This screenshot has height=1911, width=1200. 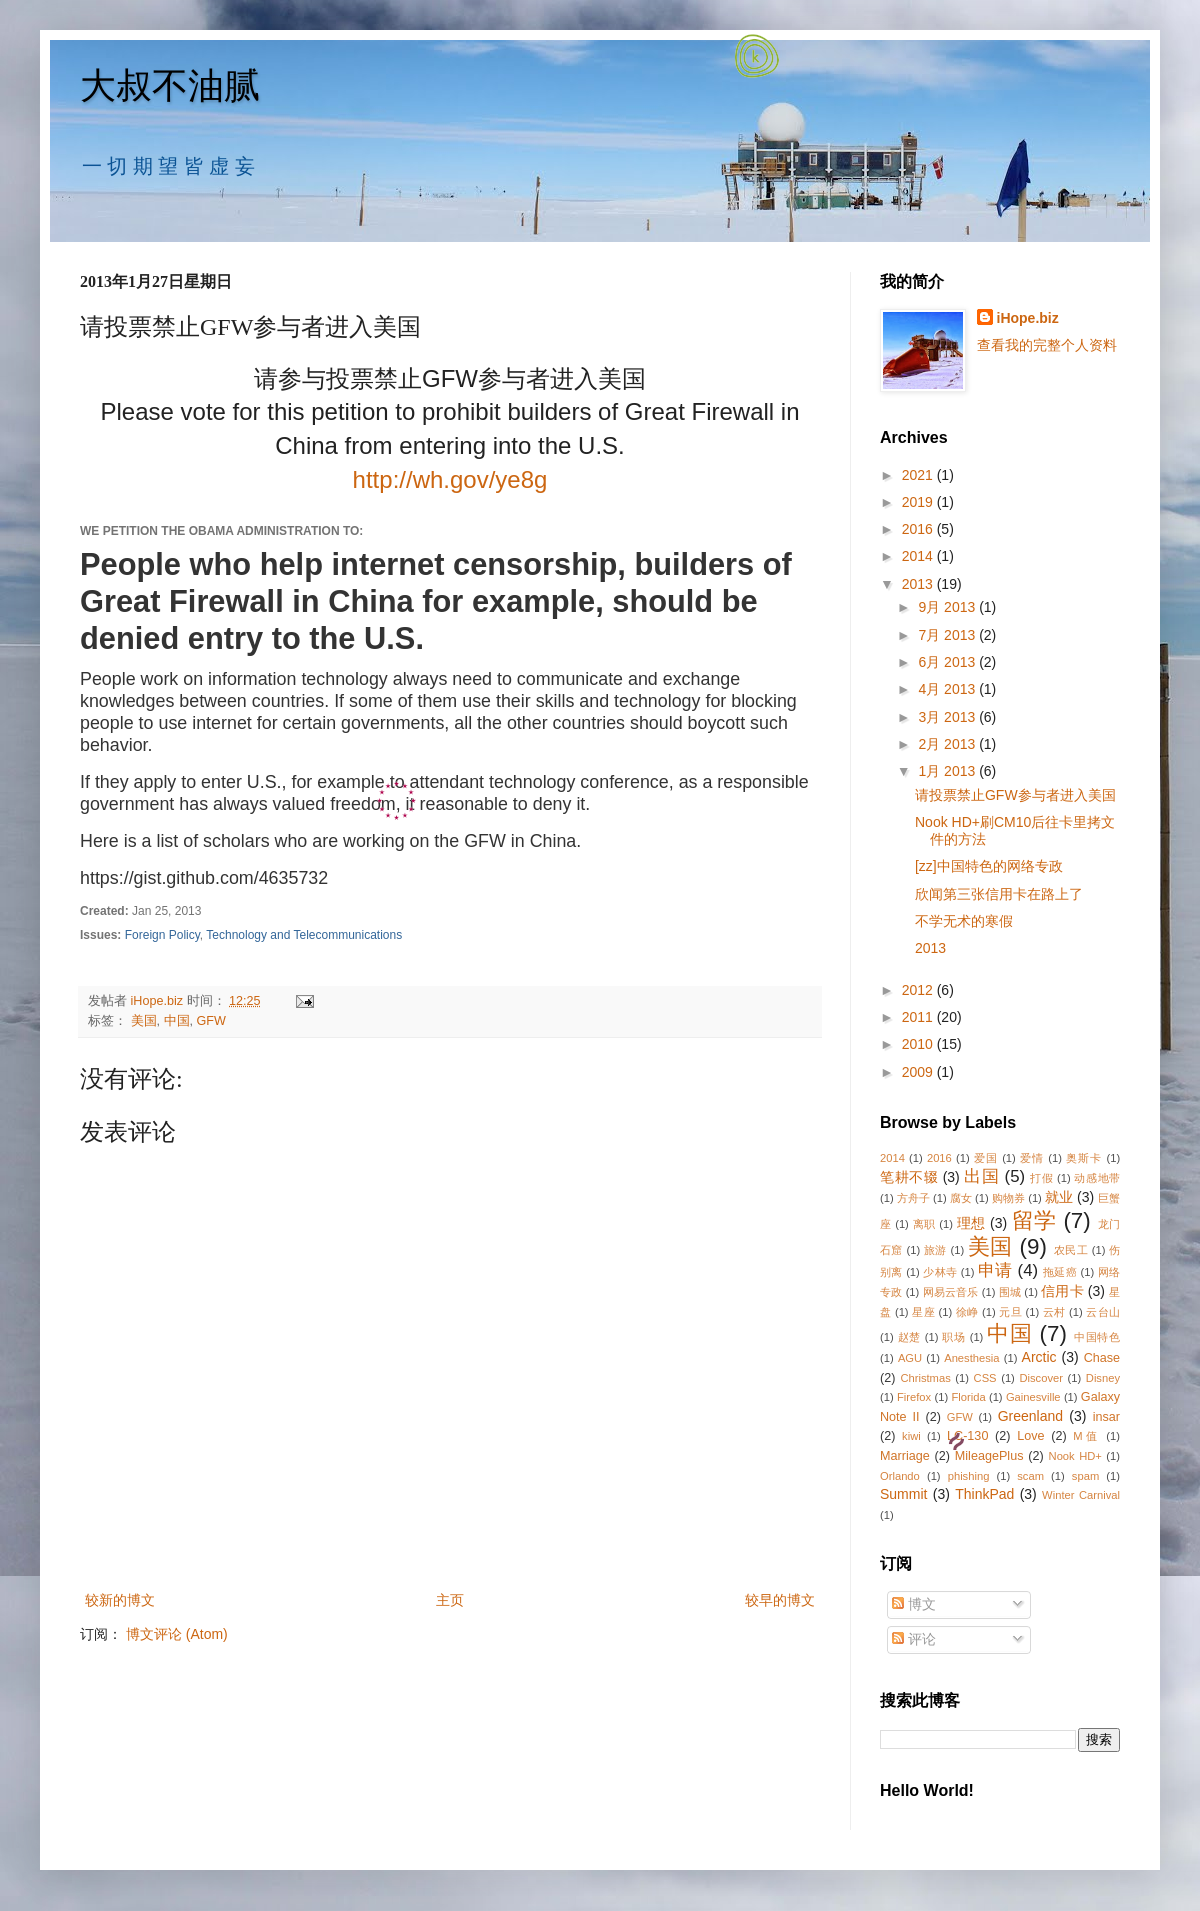 I want to click on visit the Keep a Changelog website, so click(x=757, y=56).